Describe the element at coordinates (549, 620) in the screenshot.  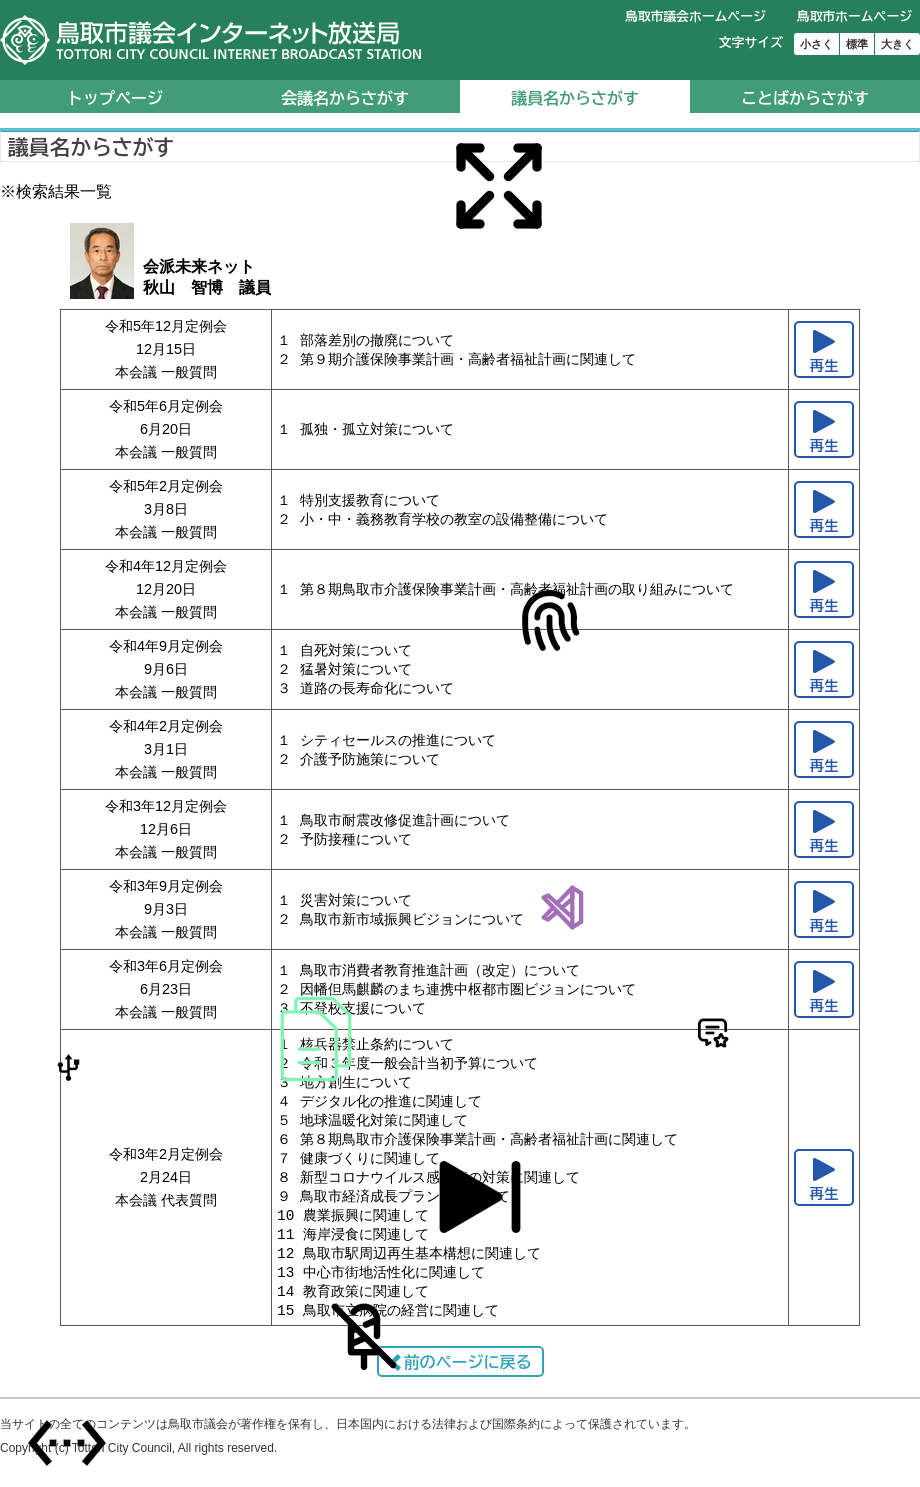
I see `enable biometric authentication` at that location.